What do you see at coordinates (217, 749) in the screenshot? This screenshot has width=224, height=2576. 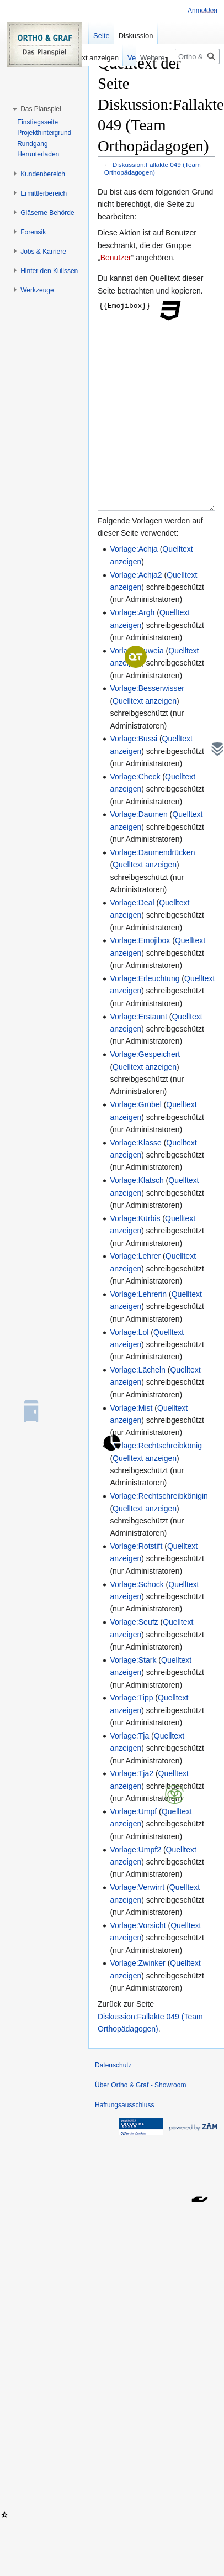 I see `VictoriaMetrics logo` at bounding box center [217, 749].